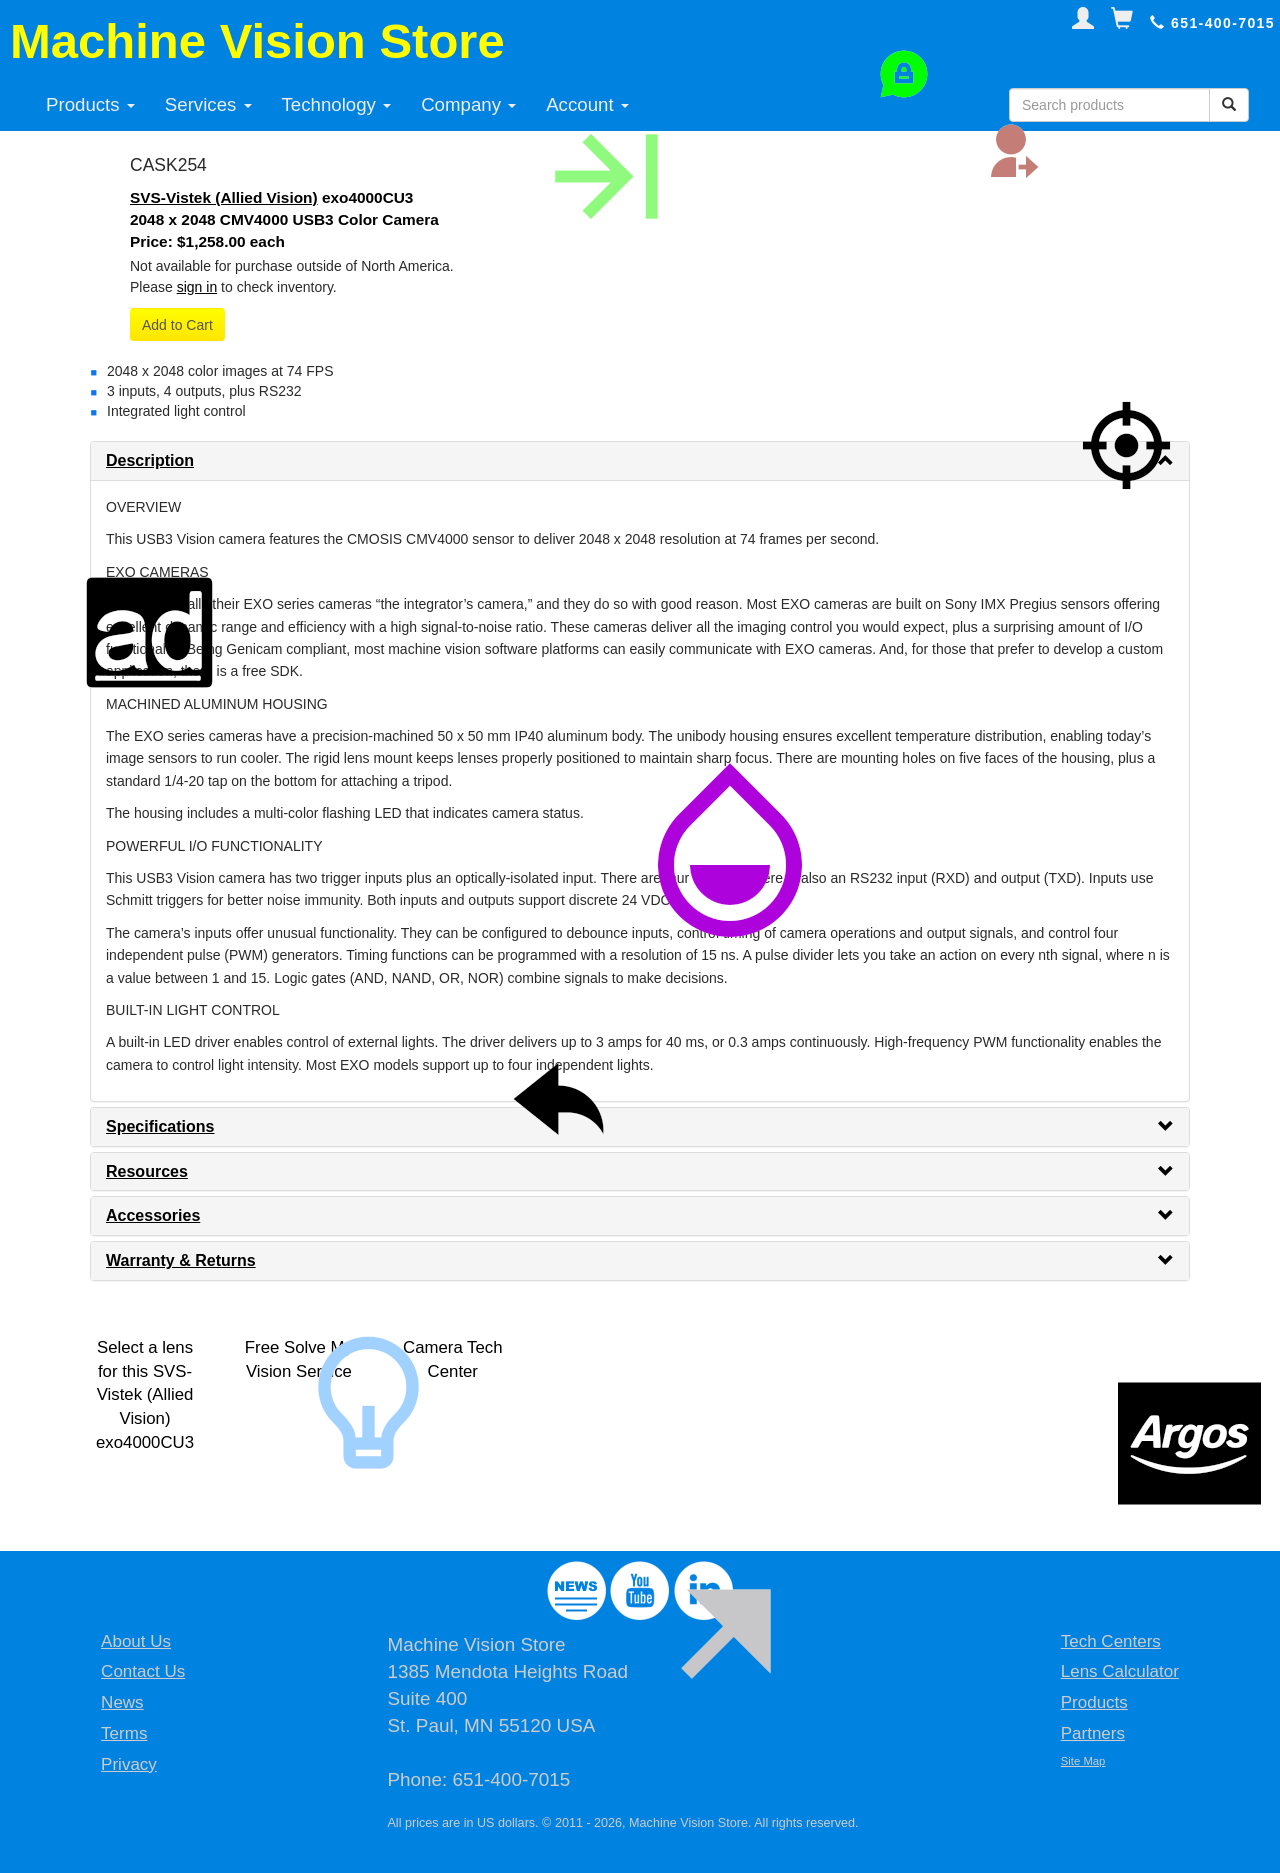  What do you see at coordinates (149, 632) in the screenshot?
I see `Adversal advertising platform logo` at bounding box center [149, 632].